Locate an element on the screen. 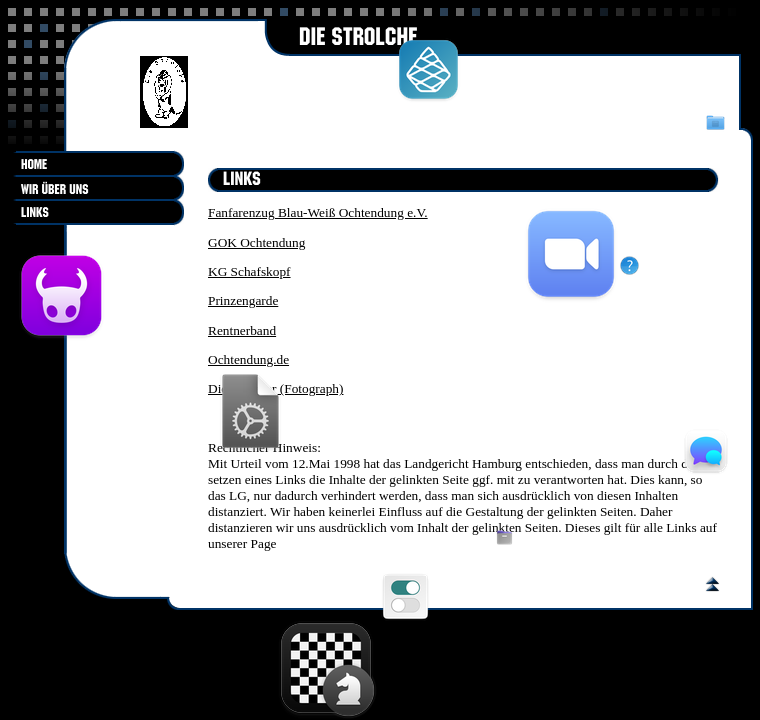 The height and width of the screenshot is (720, 760). open system settings or preferences is located at coordinates (405, 596).